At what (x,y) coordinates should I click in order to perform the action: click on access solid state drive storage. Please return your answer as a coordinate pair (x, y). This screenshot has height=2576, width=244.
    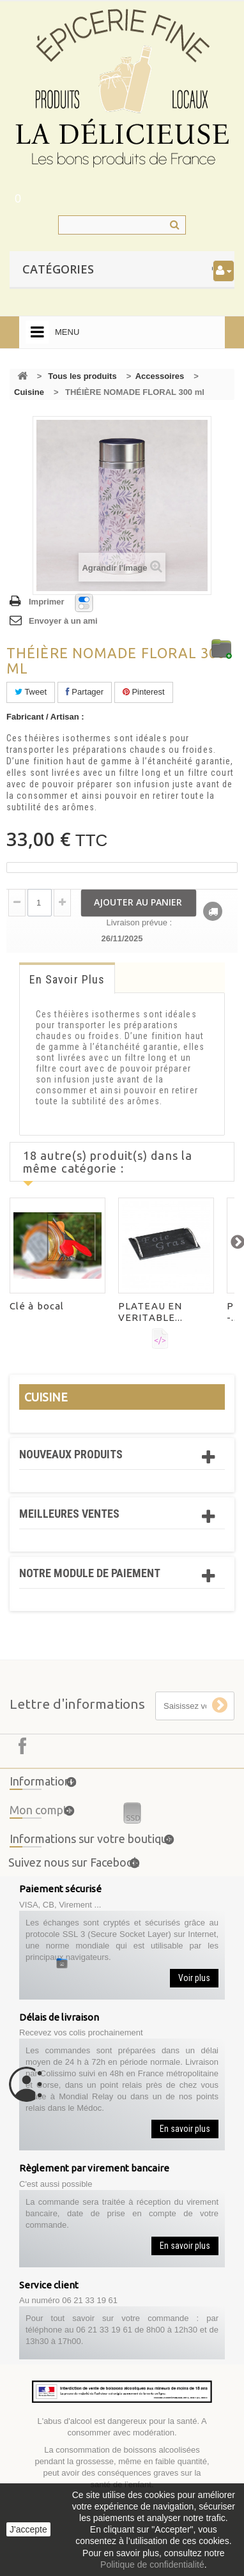
    Looking at the image, I should click on (132, 1813).